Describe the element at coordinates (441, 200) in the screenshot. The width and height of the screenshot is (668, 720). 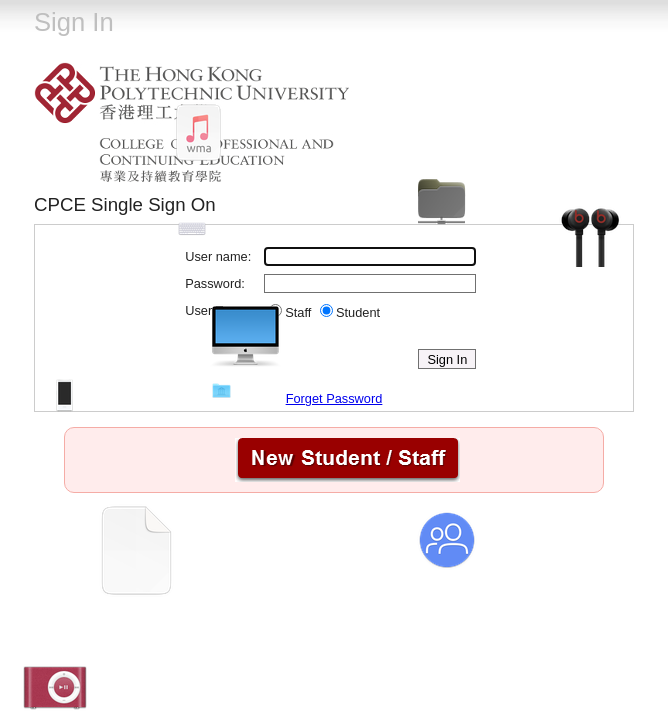
I see `access a remote or network folder` at that location.